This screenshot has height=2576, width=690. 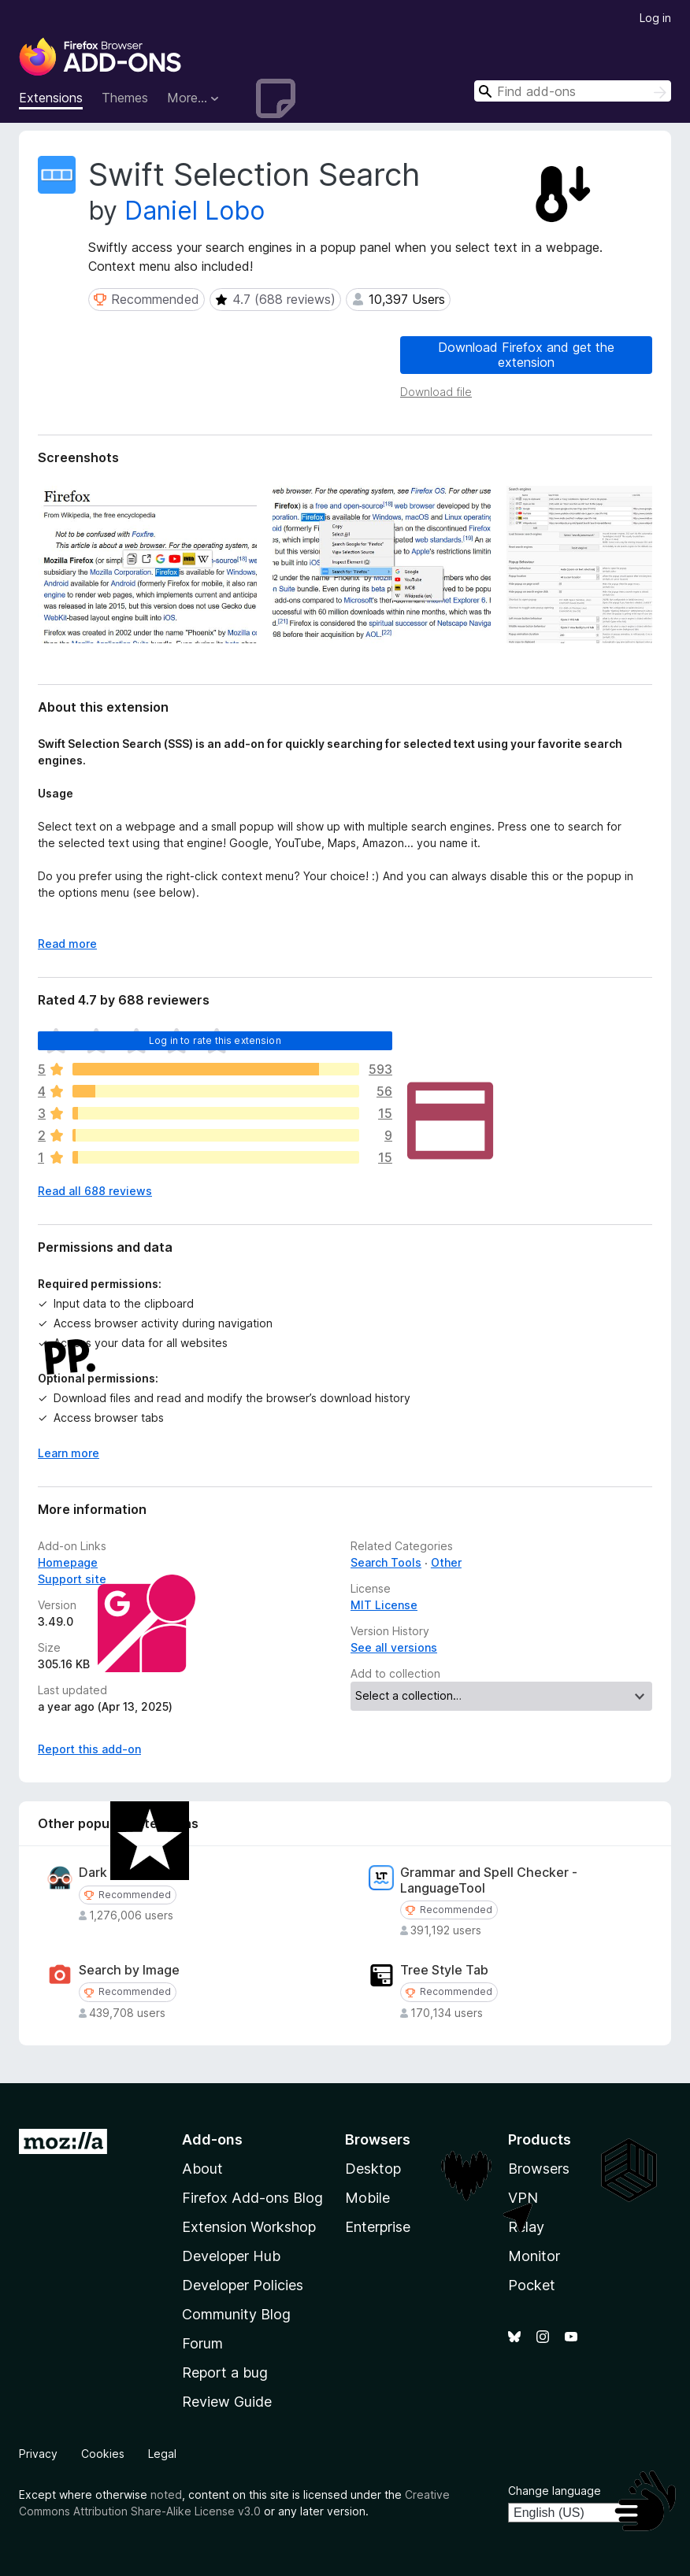 What do you see at coordinates (629, 2170) in the screenshot?
I see `open badges platform logo` at bounding box center [629, 2170].